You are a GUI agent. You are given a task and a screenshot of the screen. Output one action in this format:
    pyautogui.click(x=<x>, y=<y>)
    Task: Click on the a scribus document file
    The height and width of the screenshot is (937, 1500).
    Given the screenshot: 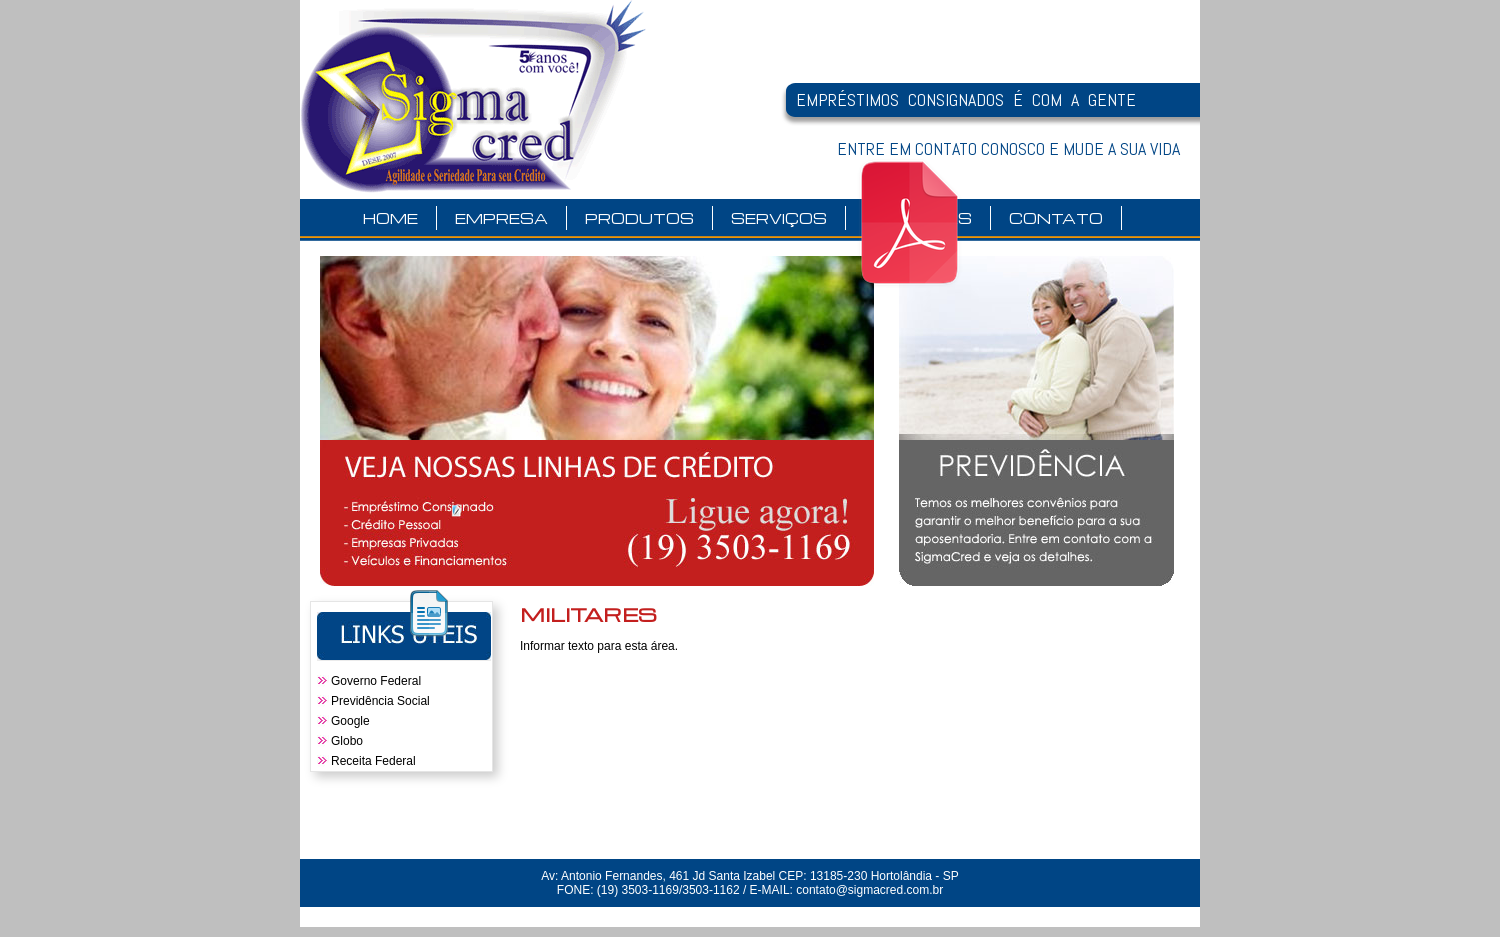 What is the action you would take?
    pyautogui.click(x=450, y=511)
    